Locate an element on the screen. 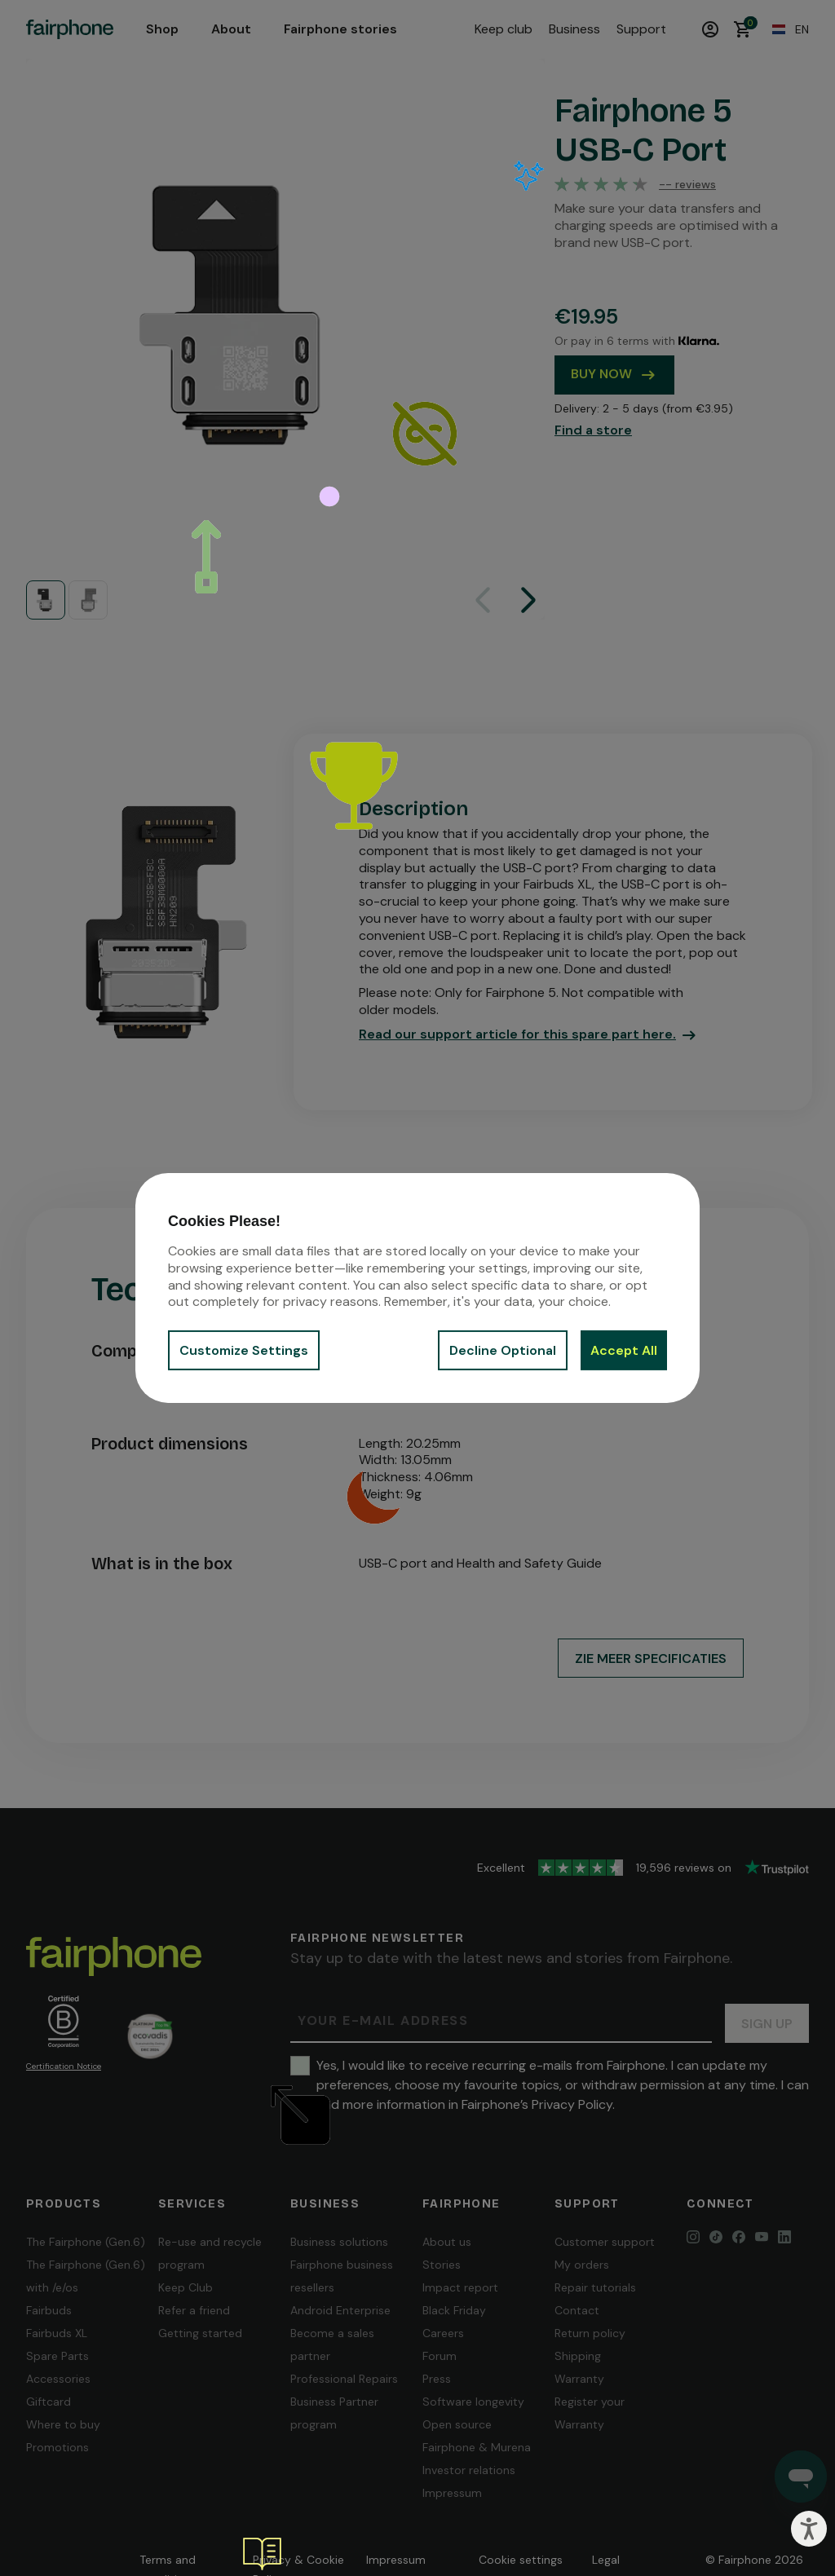  toggle dark mode is located at coordinates (373, 1498).